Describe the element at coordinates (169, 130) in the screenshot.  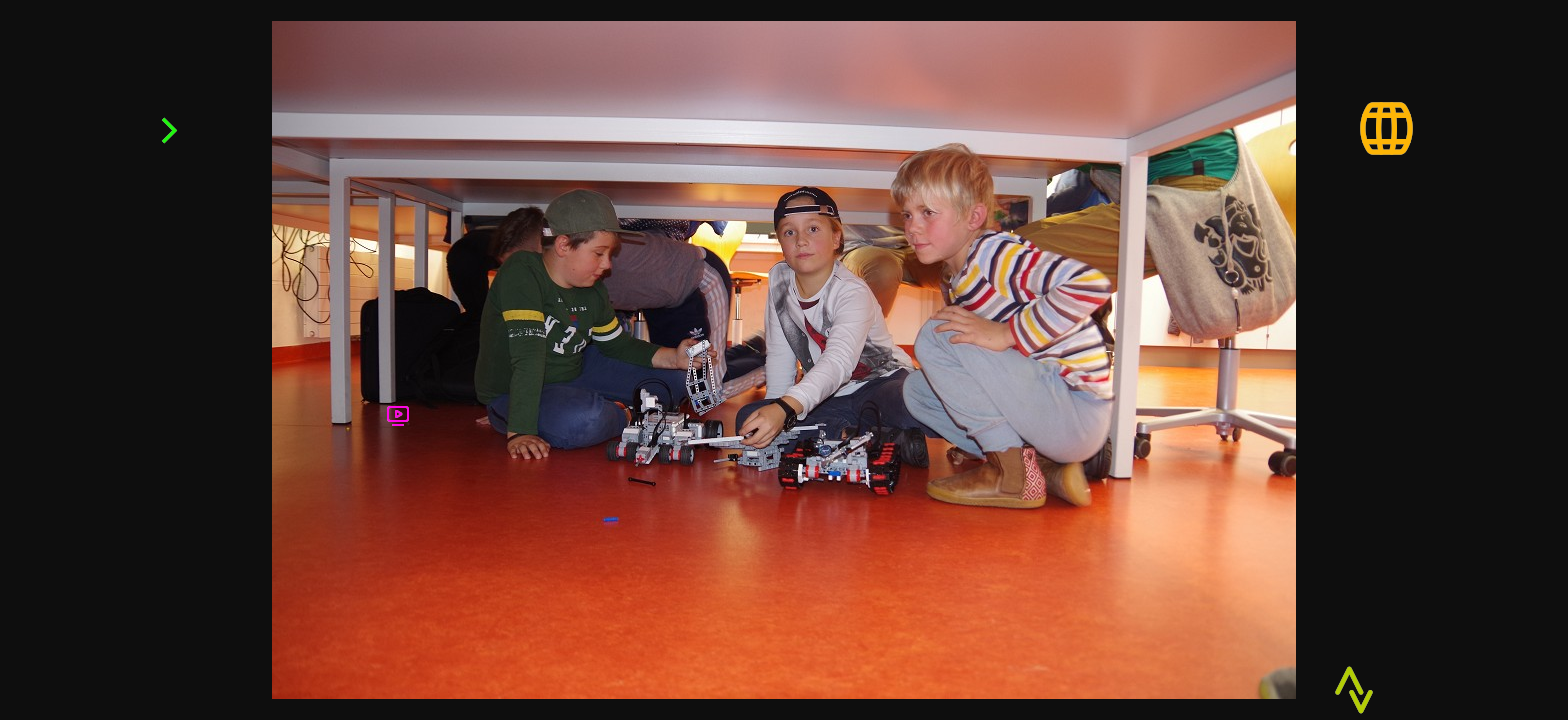
I see `navigate to the next item or screen` at that location.